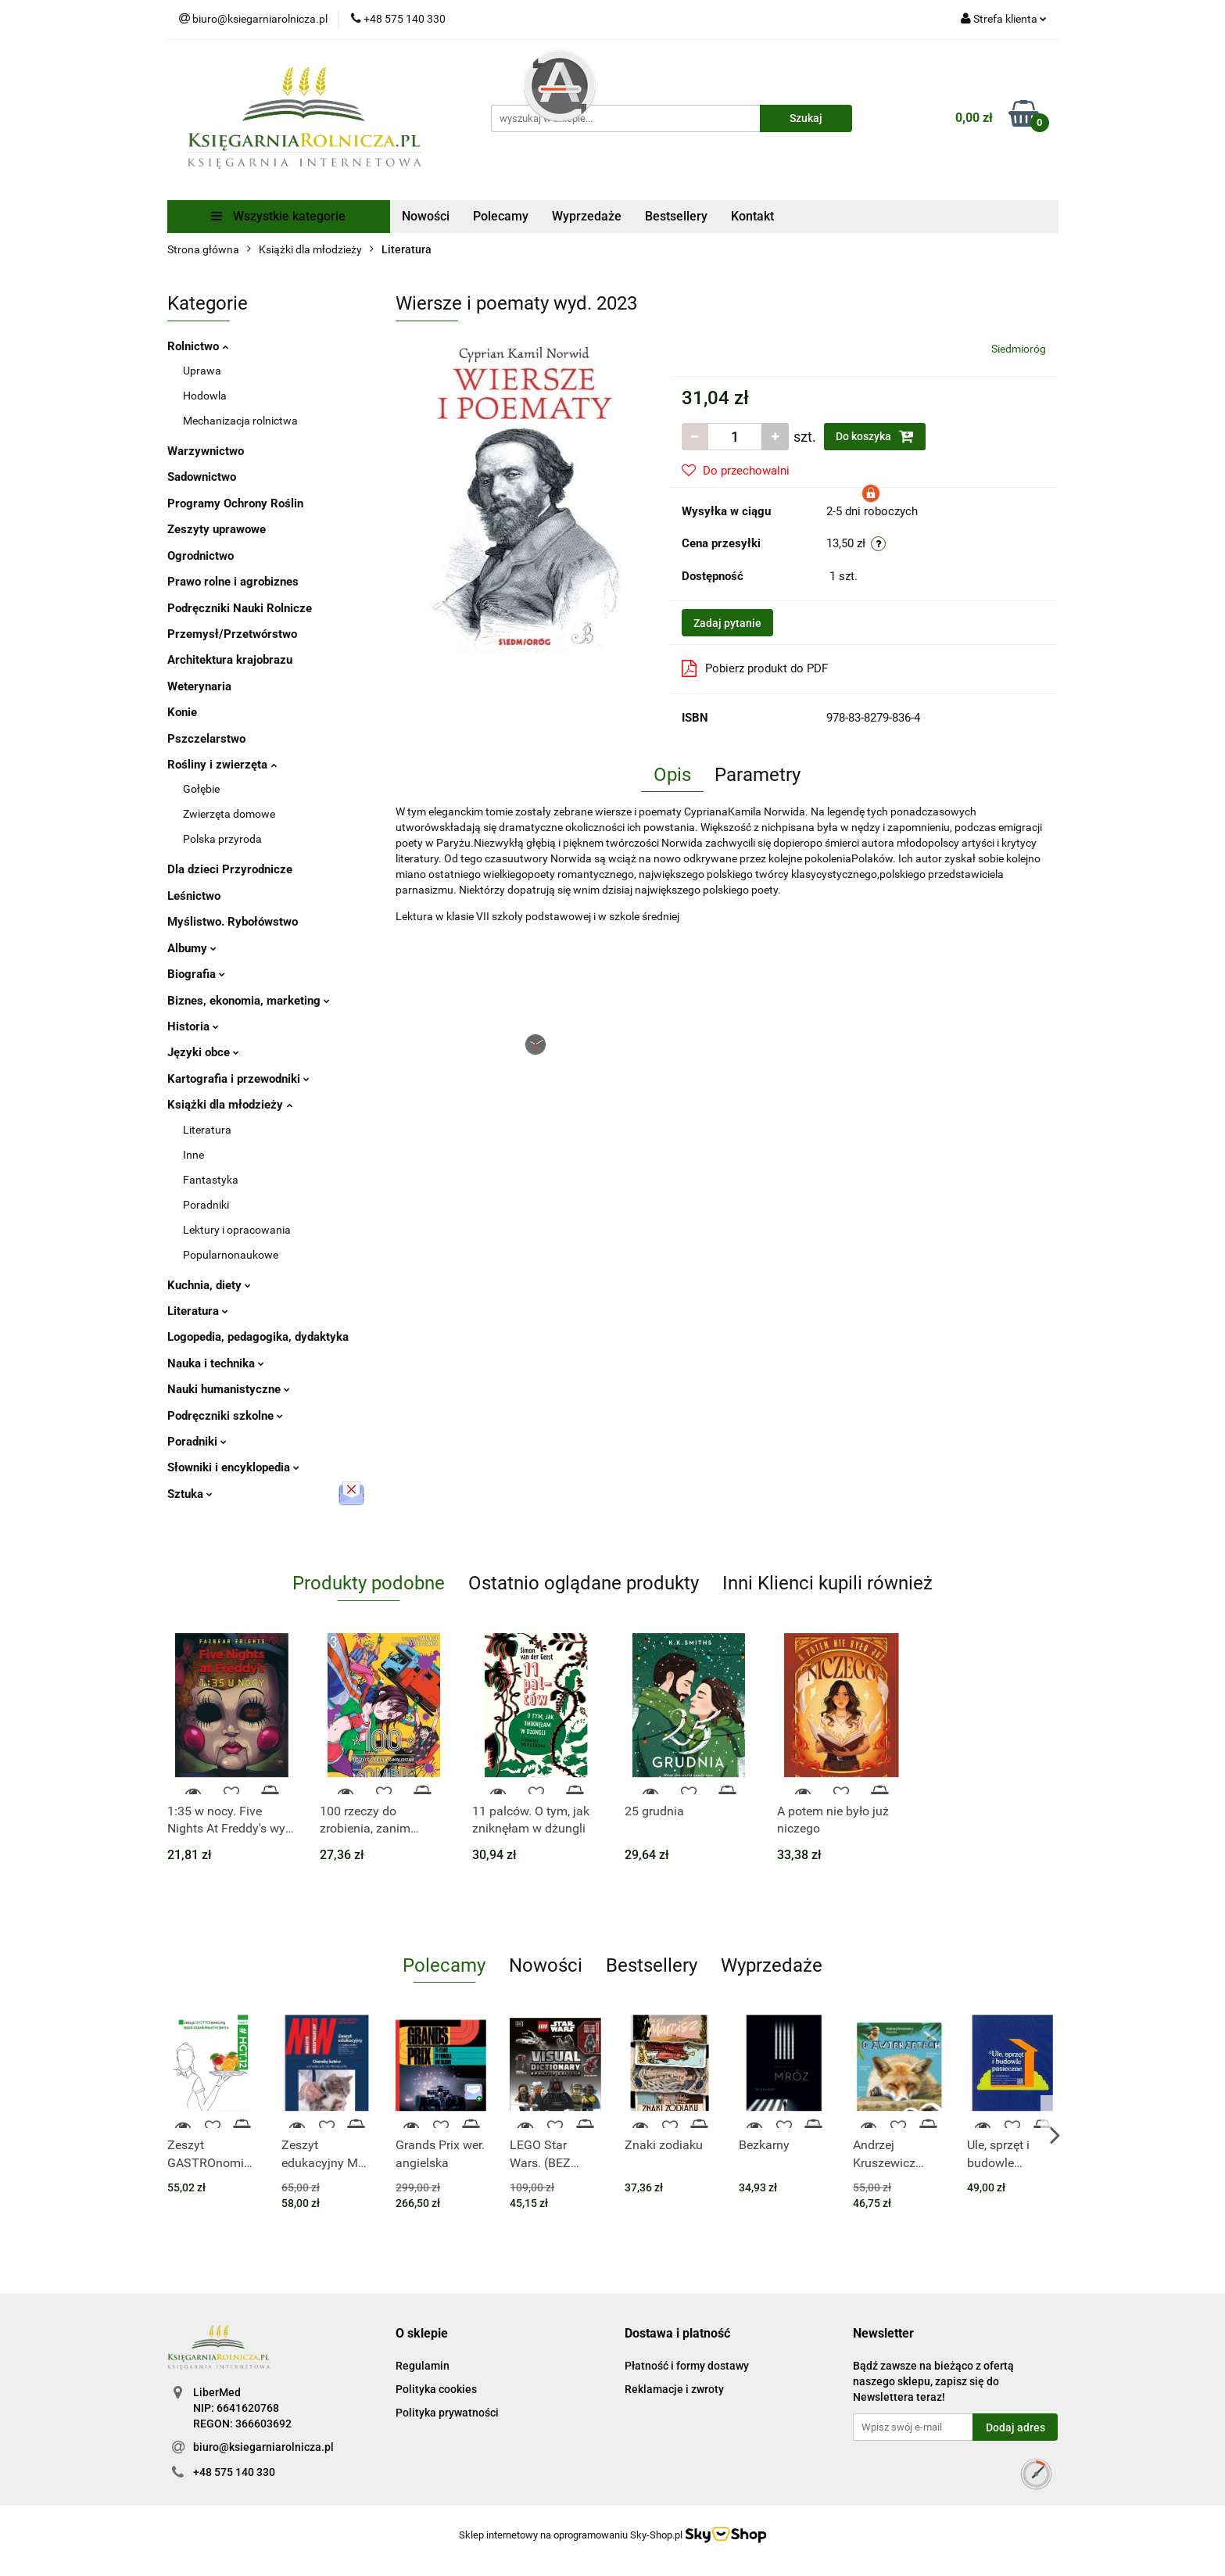  I want to click on compose a new email message, so click(473, 2091).